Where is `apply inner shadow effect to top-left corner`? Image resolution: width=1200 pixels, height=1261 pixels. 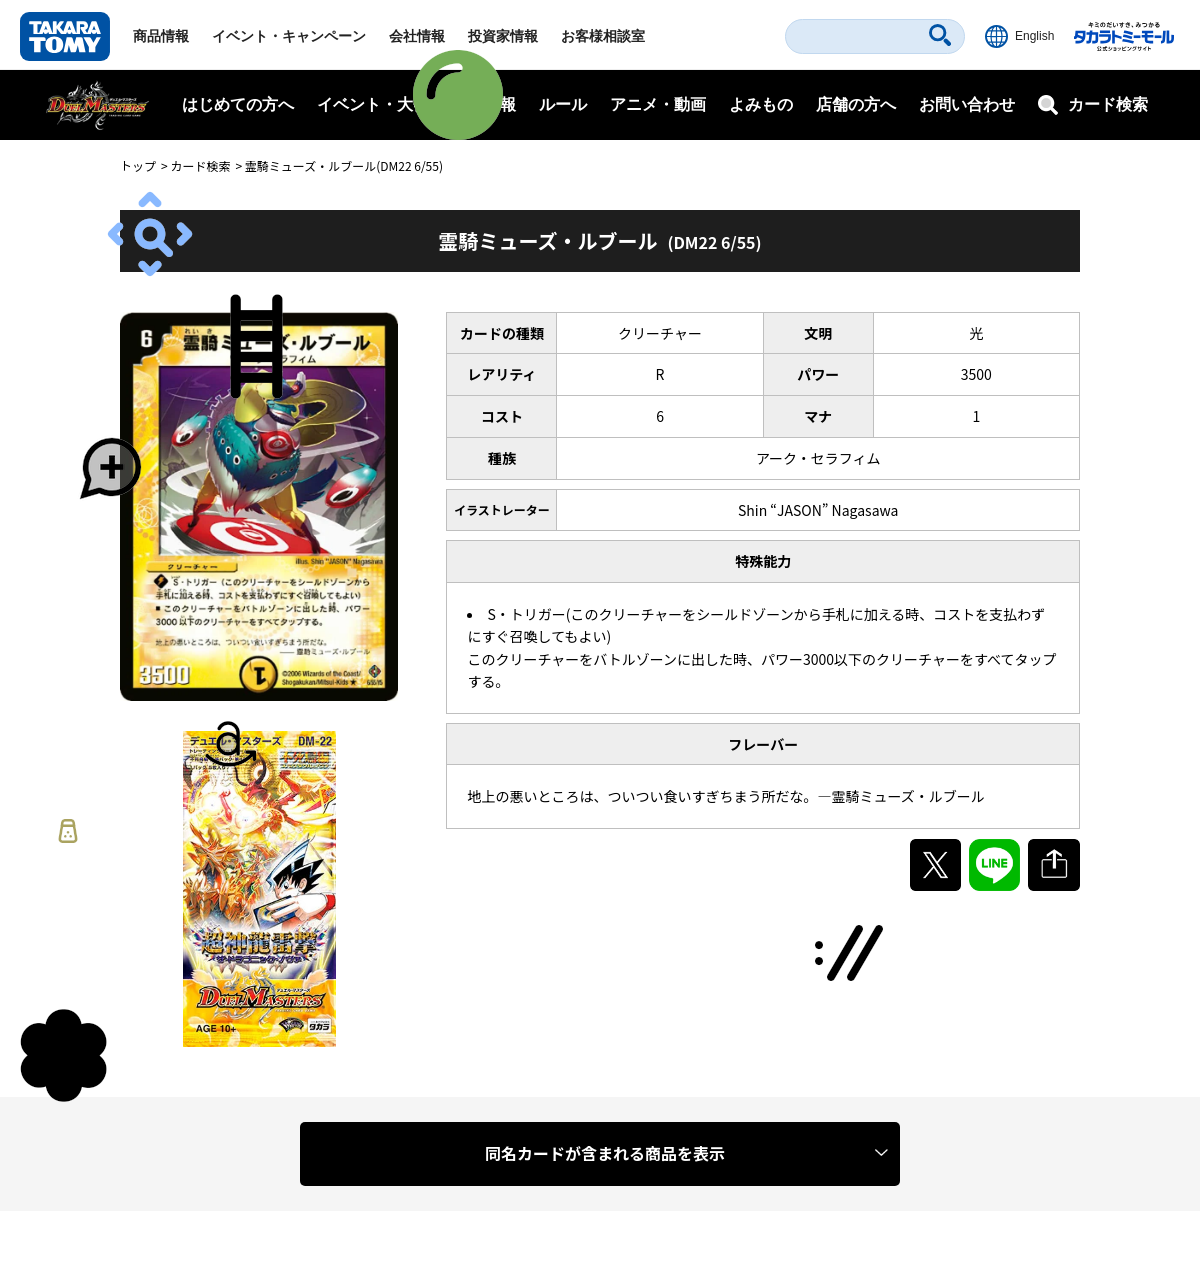 apply inner shadow effect to top-left corner is located at coordinates (458, 95).